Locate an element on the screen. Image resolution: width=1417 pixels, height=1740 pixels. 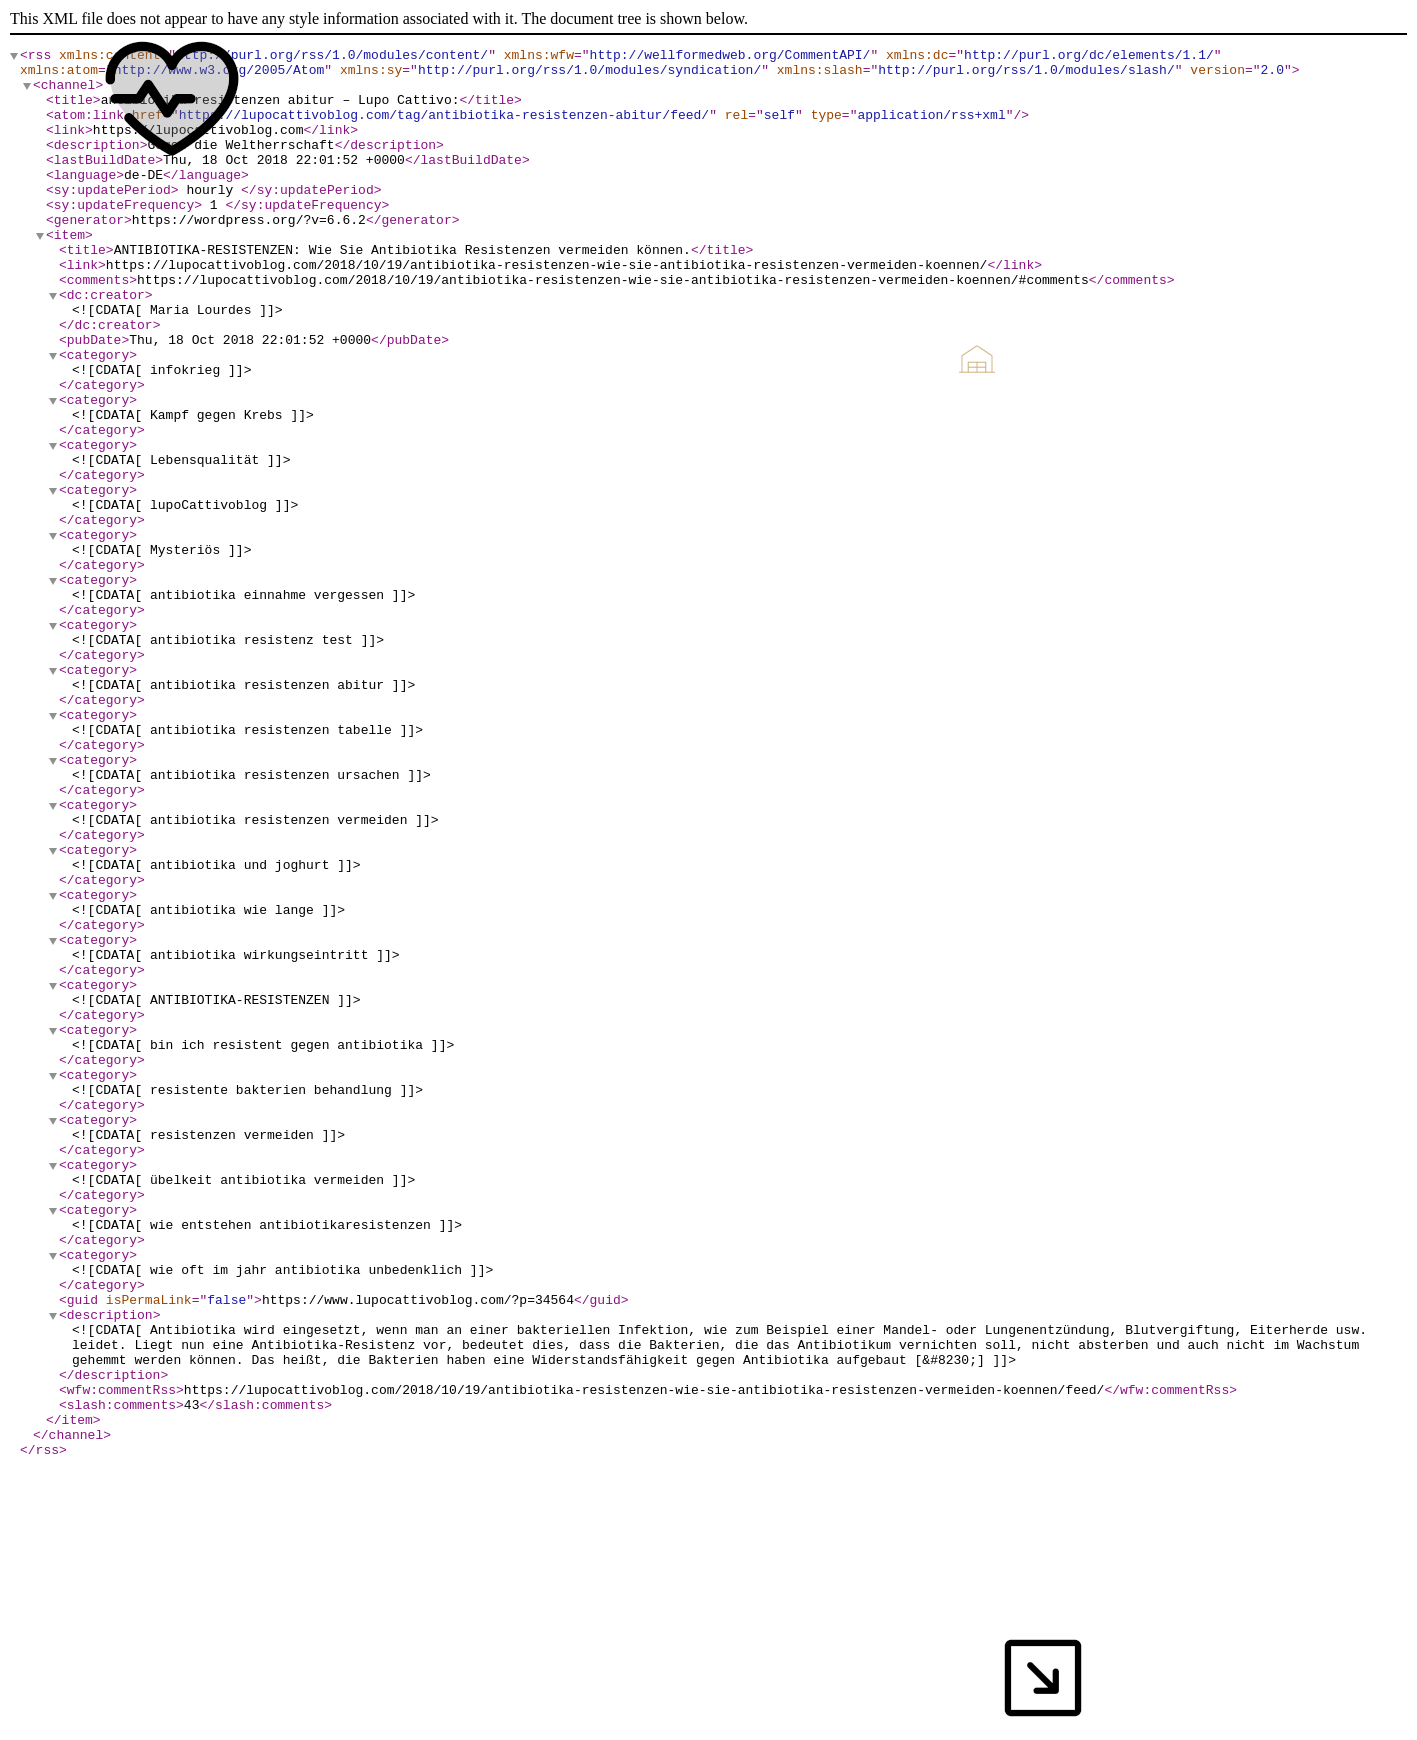
access garage or parking controls is located at coordinates (977, 361).